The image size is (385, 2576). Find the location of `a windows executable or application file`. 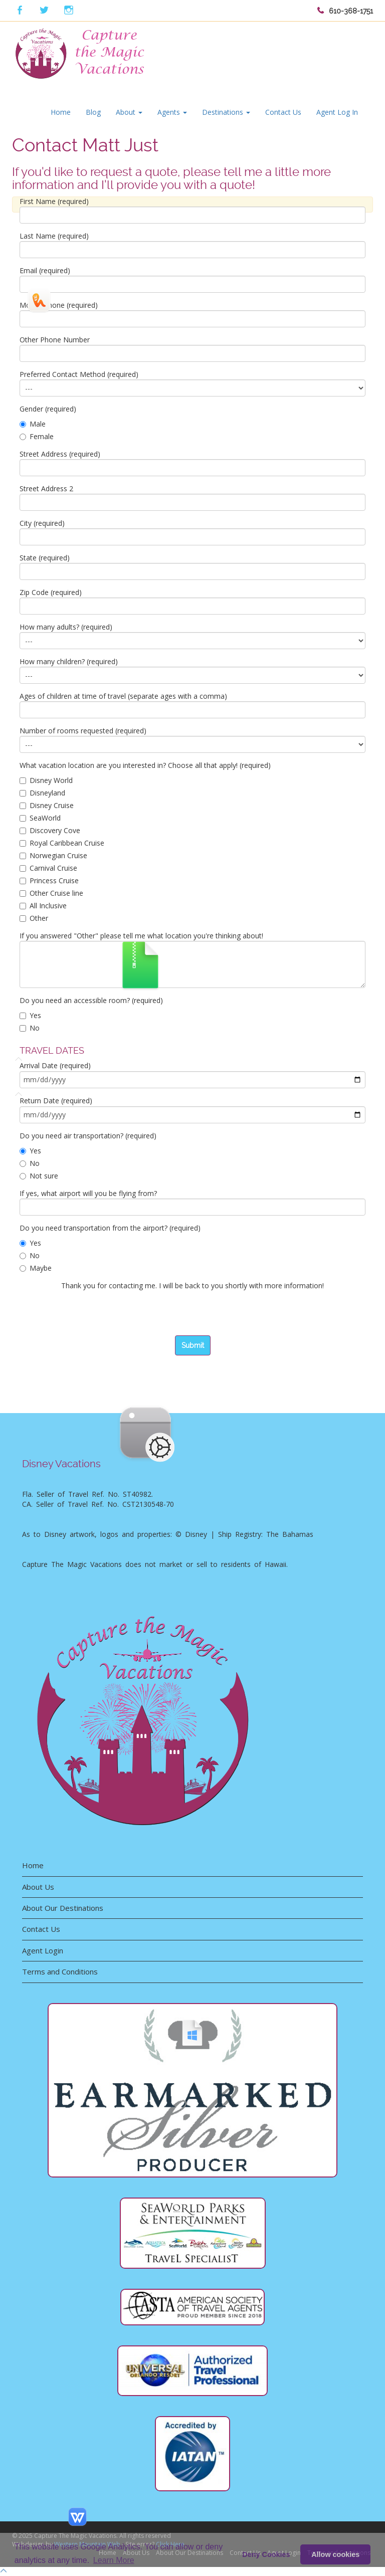

a windows executable or application file is located at coordinates (192, 2033).